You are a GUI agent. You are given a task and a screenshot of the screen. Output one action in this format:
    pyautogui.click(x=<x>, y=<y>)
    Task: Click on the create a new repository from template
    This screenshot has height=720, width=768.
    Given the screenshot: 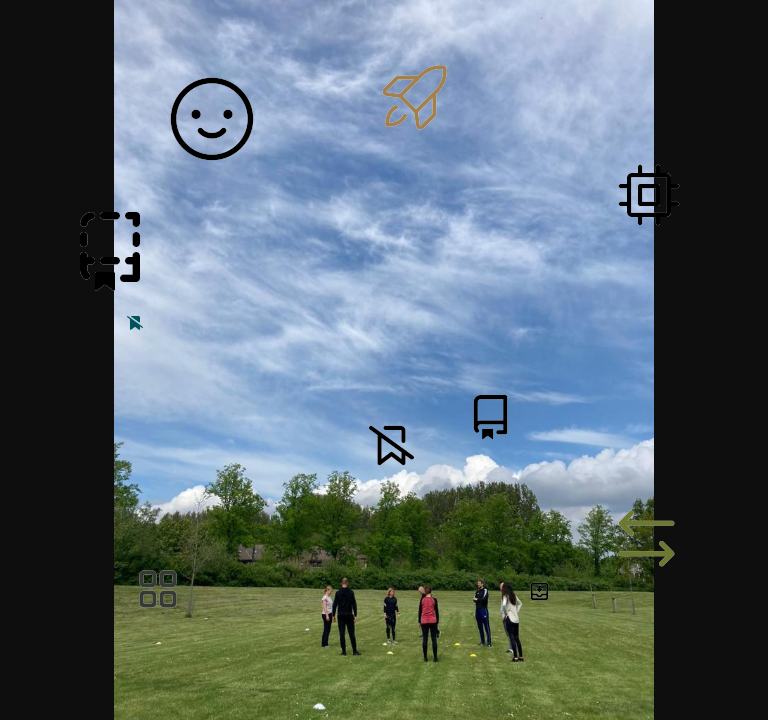 What is the action you would take?
    pyautogui.click(x=110, y=252)
    